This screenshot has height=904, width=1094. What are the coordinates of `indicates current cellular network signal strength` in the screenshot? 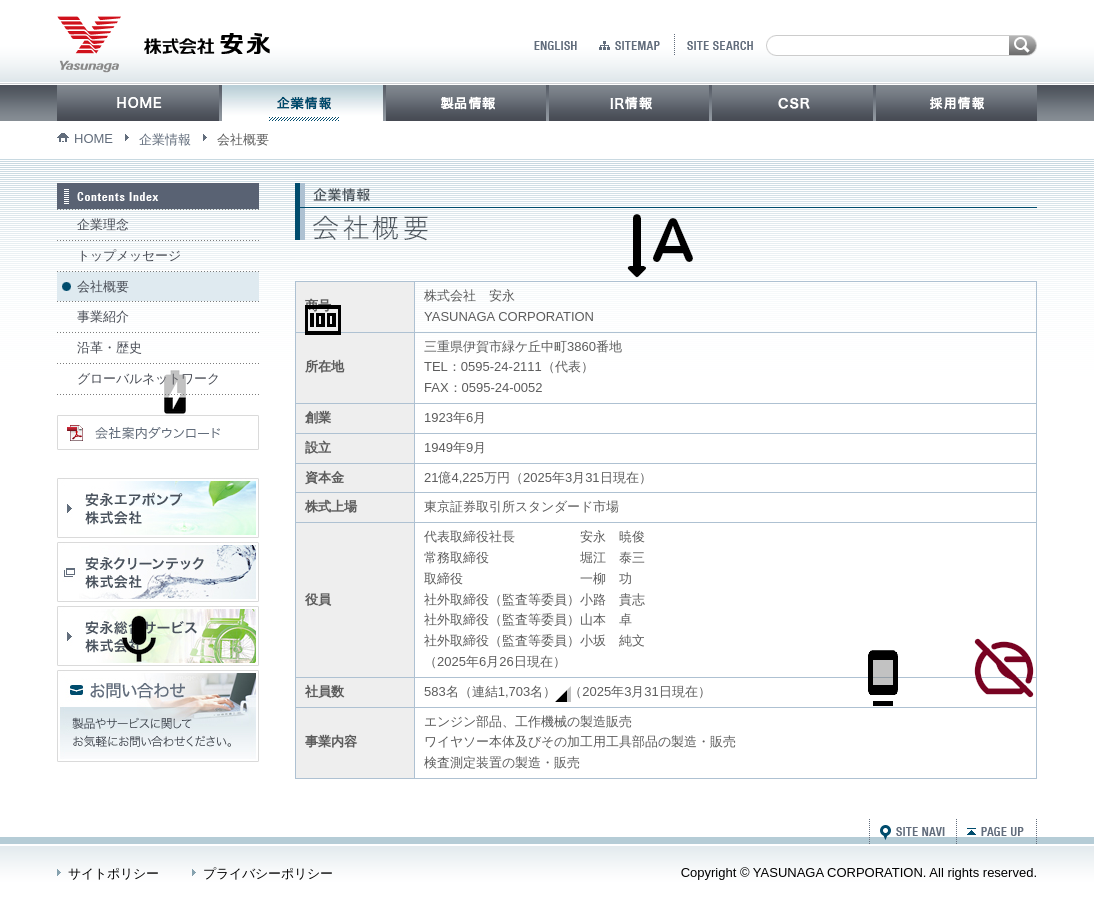 It's located at (563, 694).